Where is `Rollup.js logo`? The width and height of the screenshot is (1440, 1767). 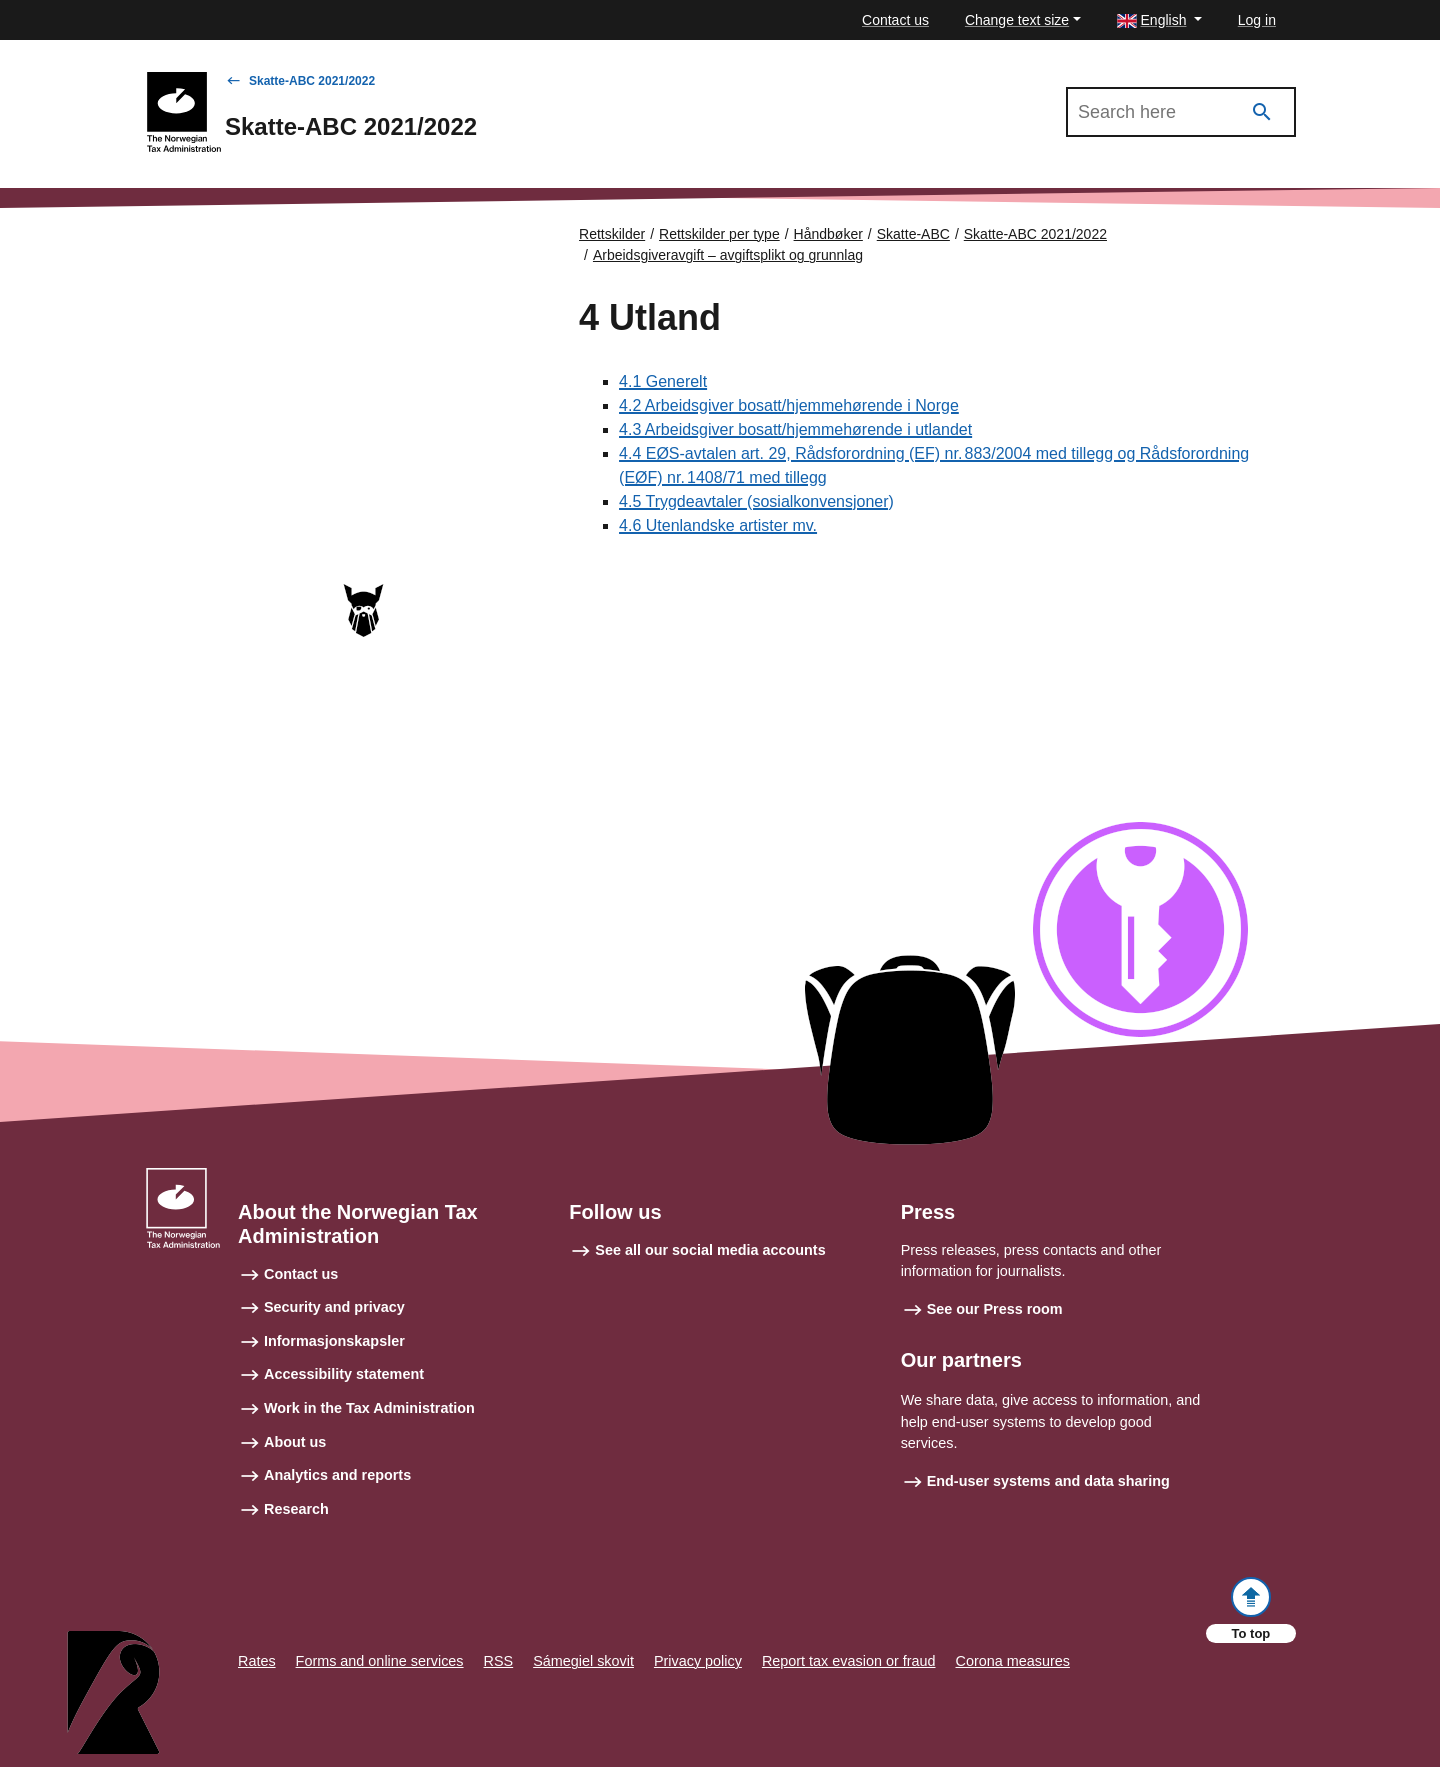 Rollup.js logo is located at coordinates (113, 1692).